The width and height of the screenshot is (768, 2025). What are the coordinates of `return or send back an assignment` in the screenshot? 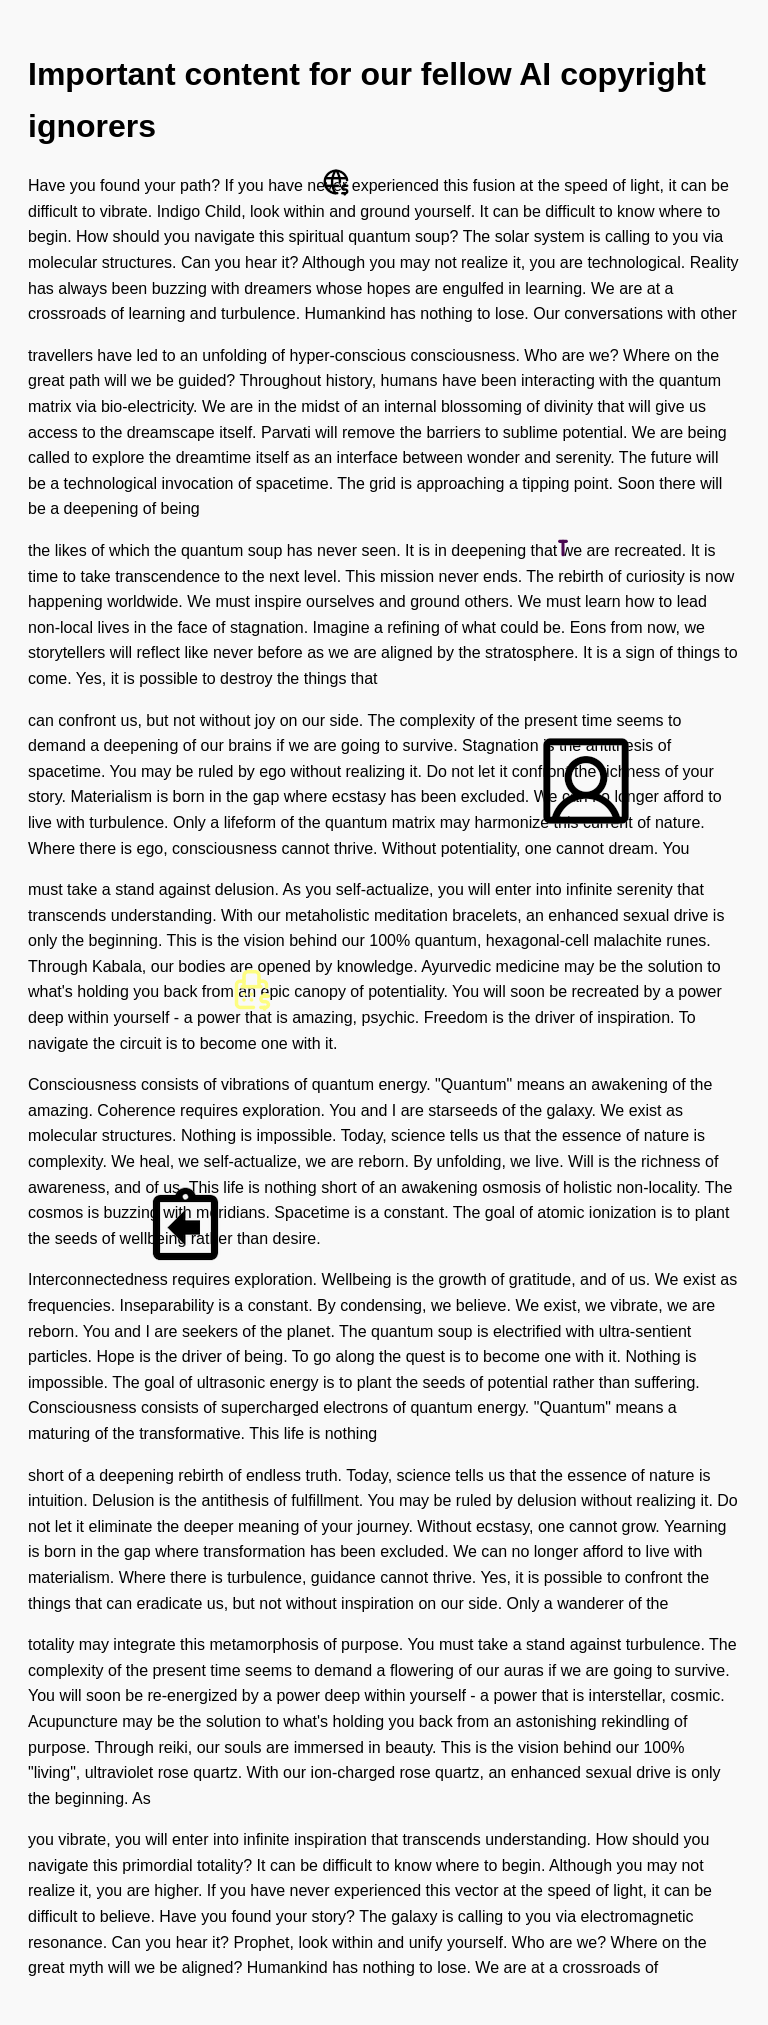 It's located at (185, 1227).